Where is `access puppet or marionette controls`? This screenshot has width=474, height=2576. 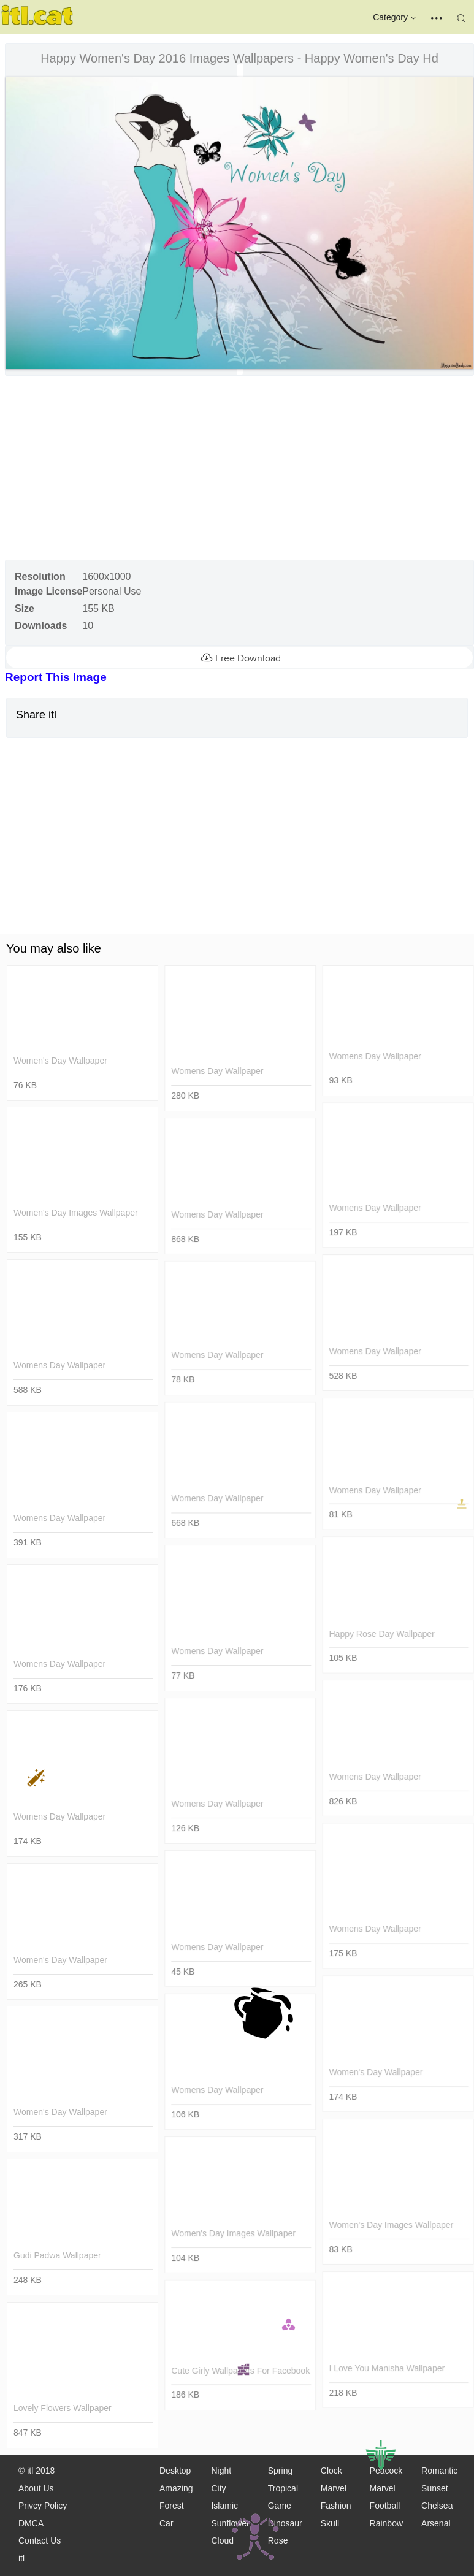
access puppet or marionette controls is located at coordinates (255, 2537).